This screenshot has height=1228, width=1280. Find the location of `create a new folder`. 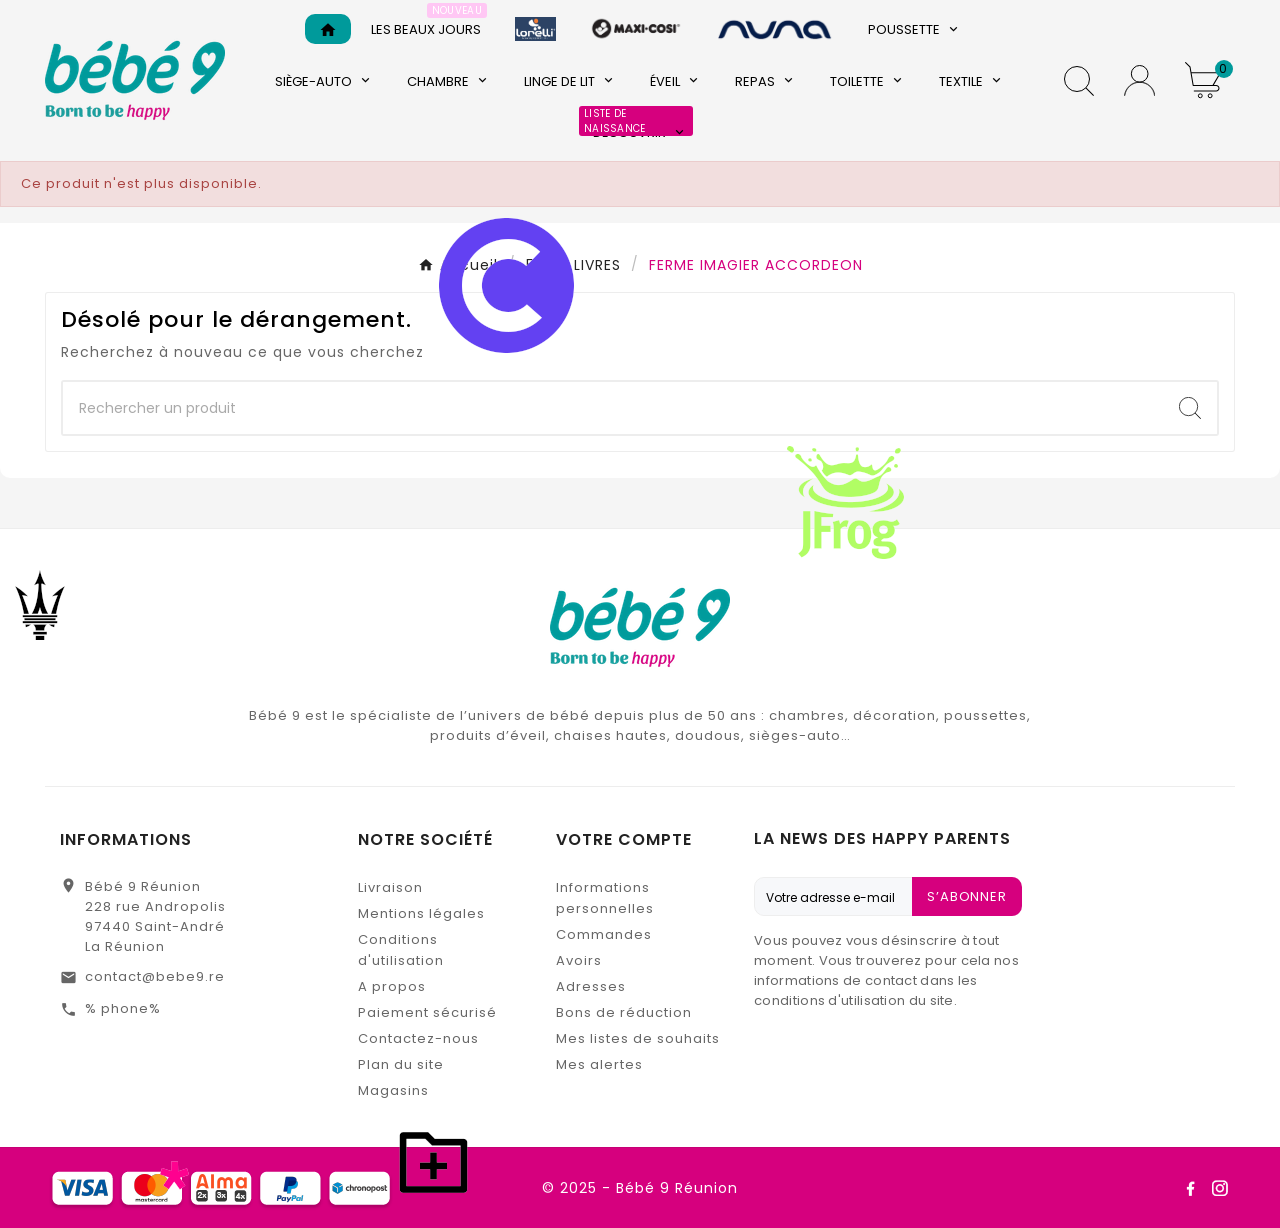

create a new folder is located at coordinates (433, 1162).